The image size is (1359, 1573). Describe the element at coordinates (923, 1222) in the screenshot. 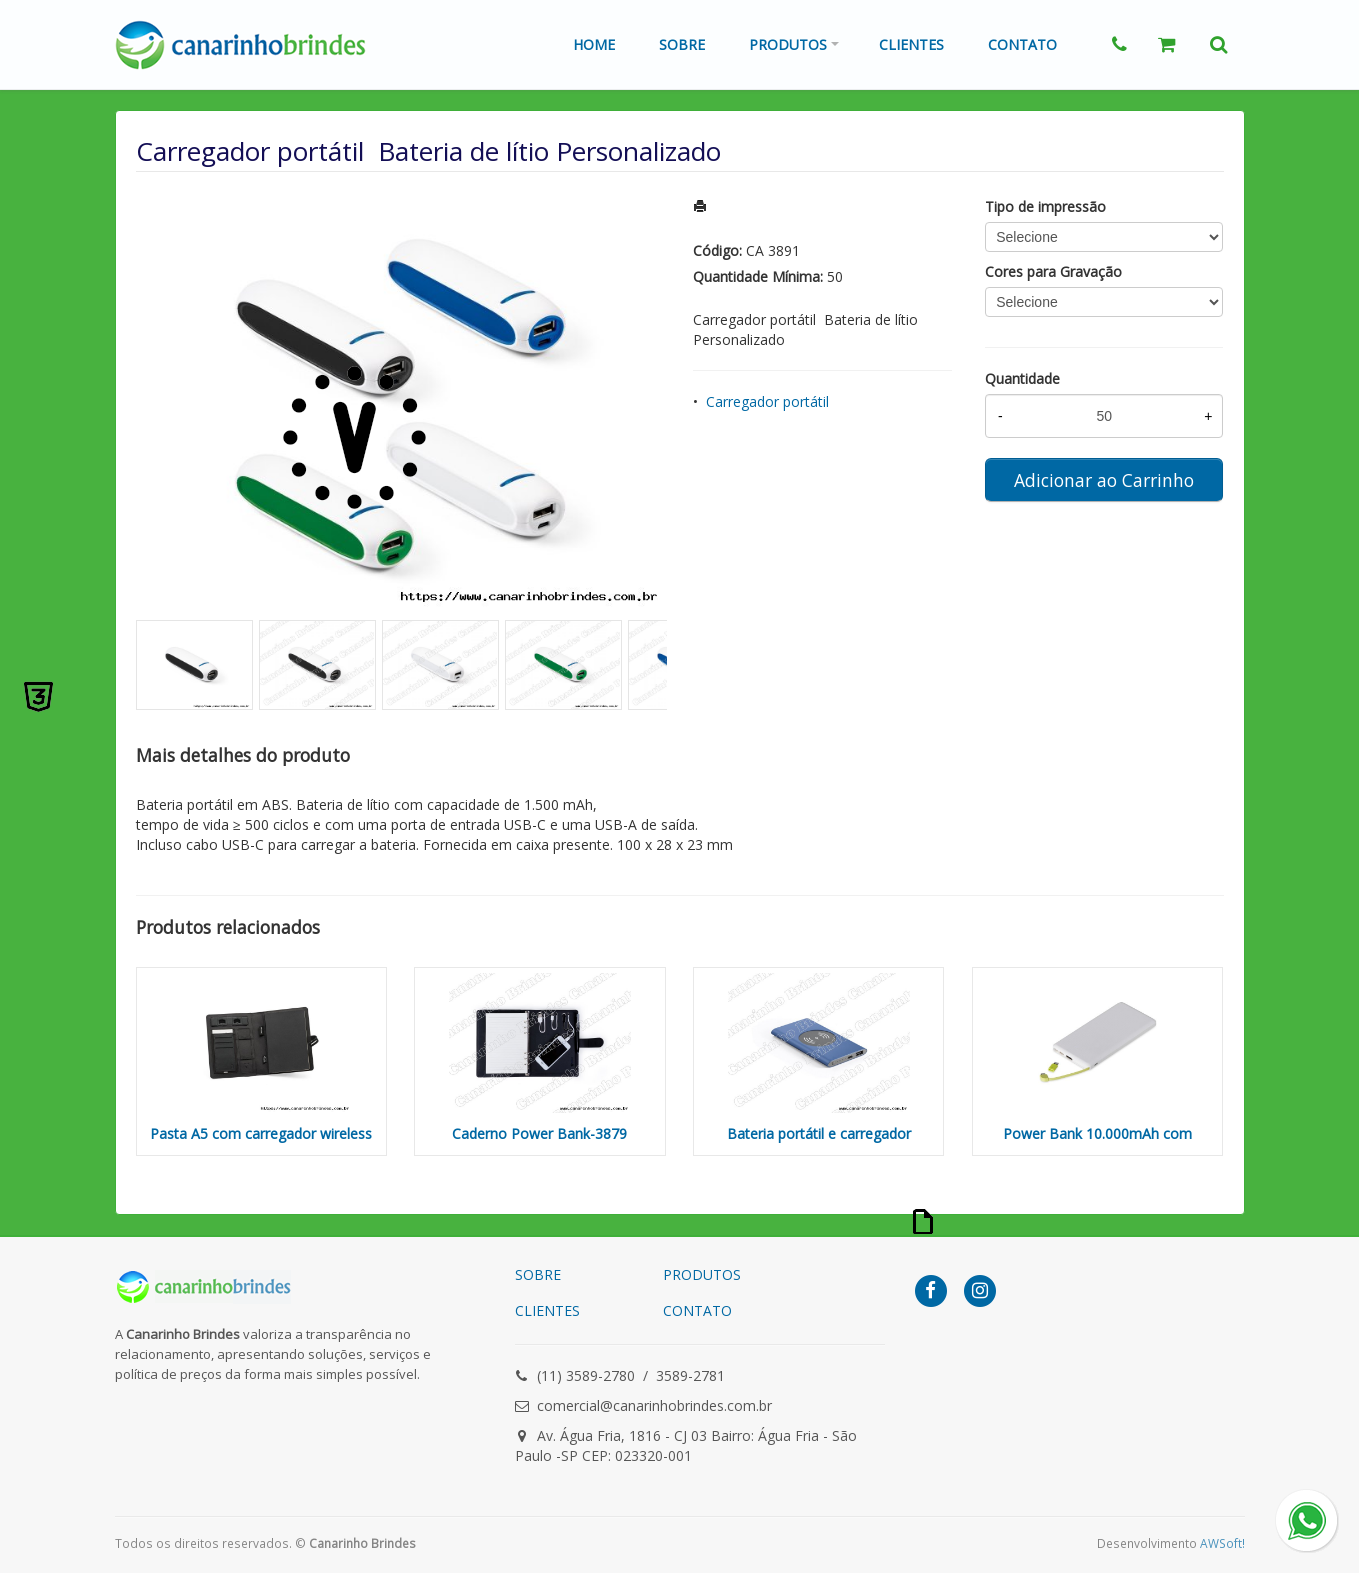

I see `insert or attach a file` at that location.